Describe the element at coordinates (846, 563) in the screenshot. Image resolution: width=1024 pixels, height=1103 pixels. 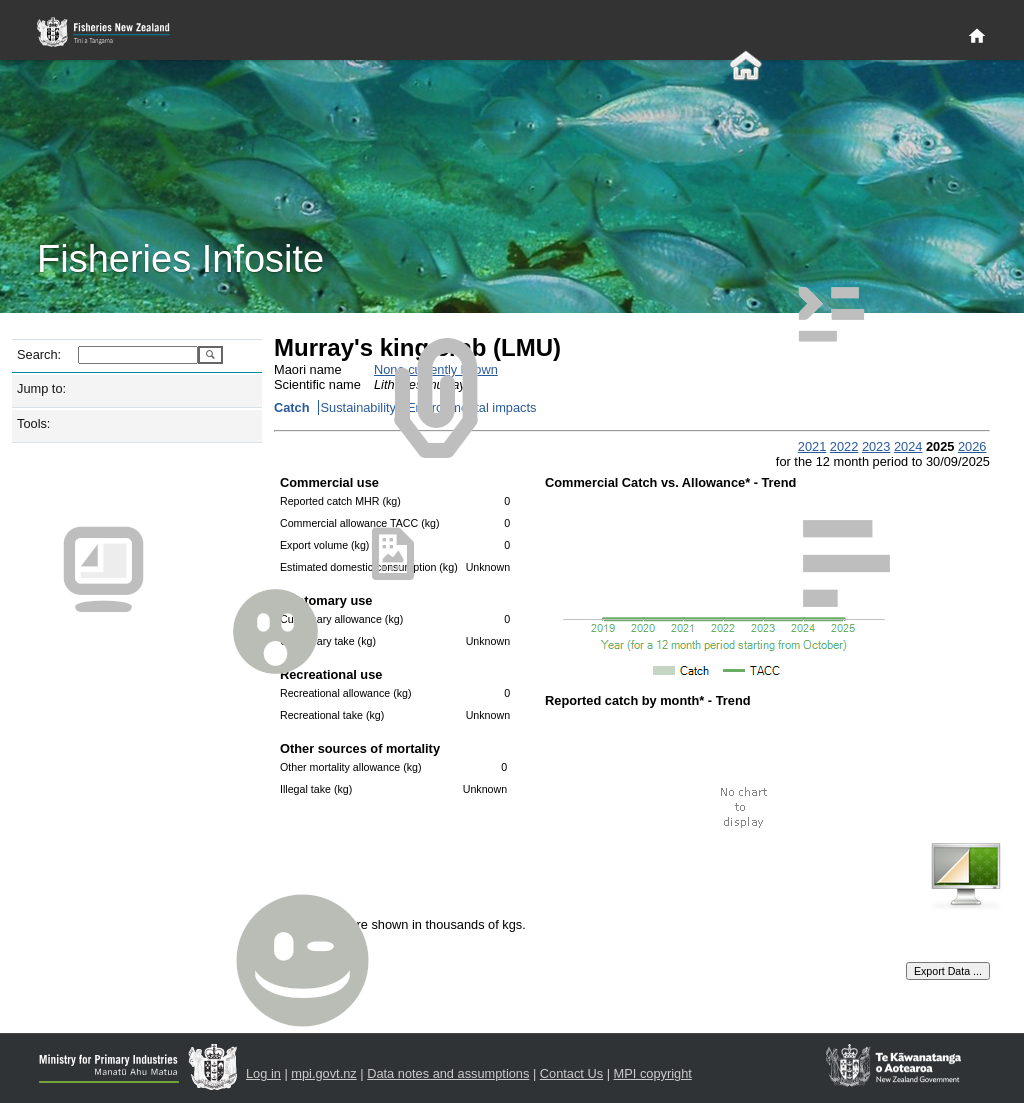
I see `align text to the left margin` at that location.